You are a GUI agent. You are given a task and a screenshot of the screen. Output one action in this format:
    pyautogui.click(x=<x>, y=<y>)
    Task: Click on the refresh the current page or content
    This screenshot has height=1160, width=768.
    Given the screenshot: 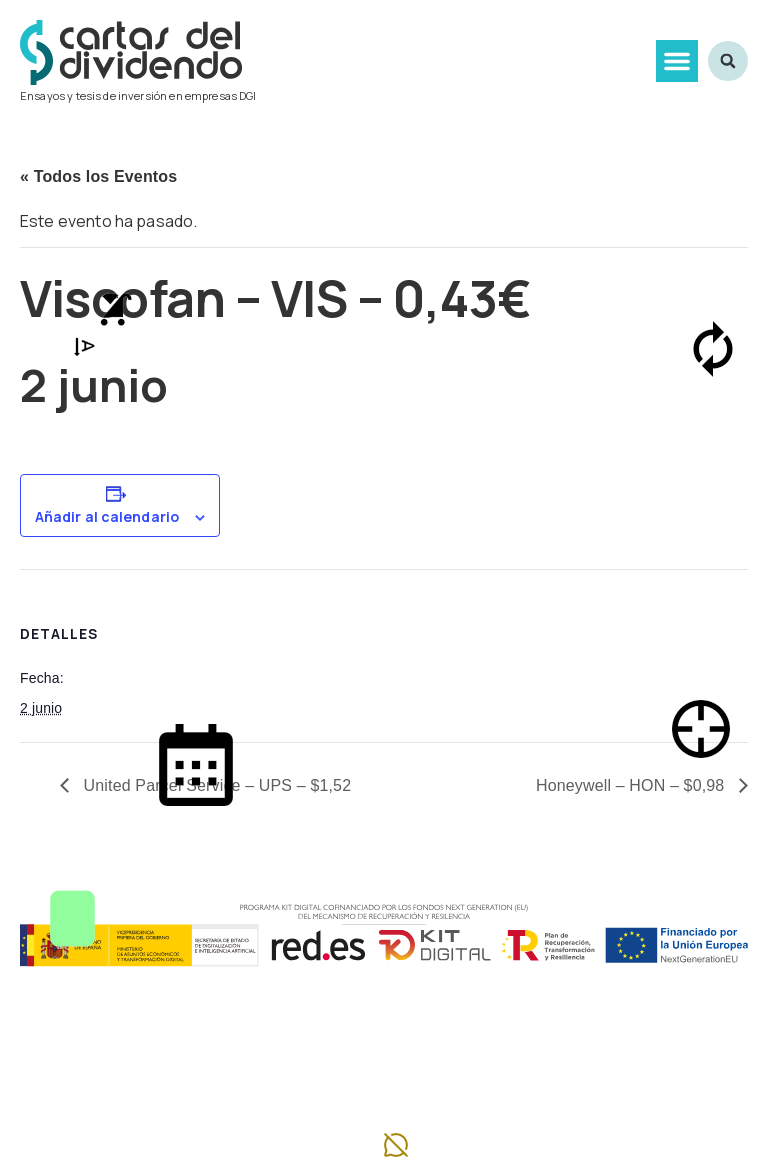 What is the action you would take?
    pyautogui.click(x=713, y=349)
    